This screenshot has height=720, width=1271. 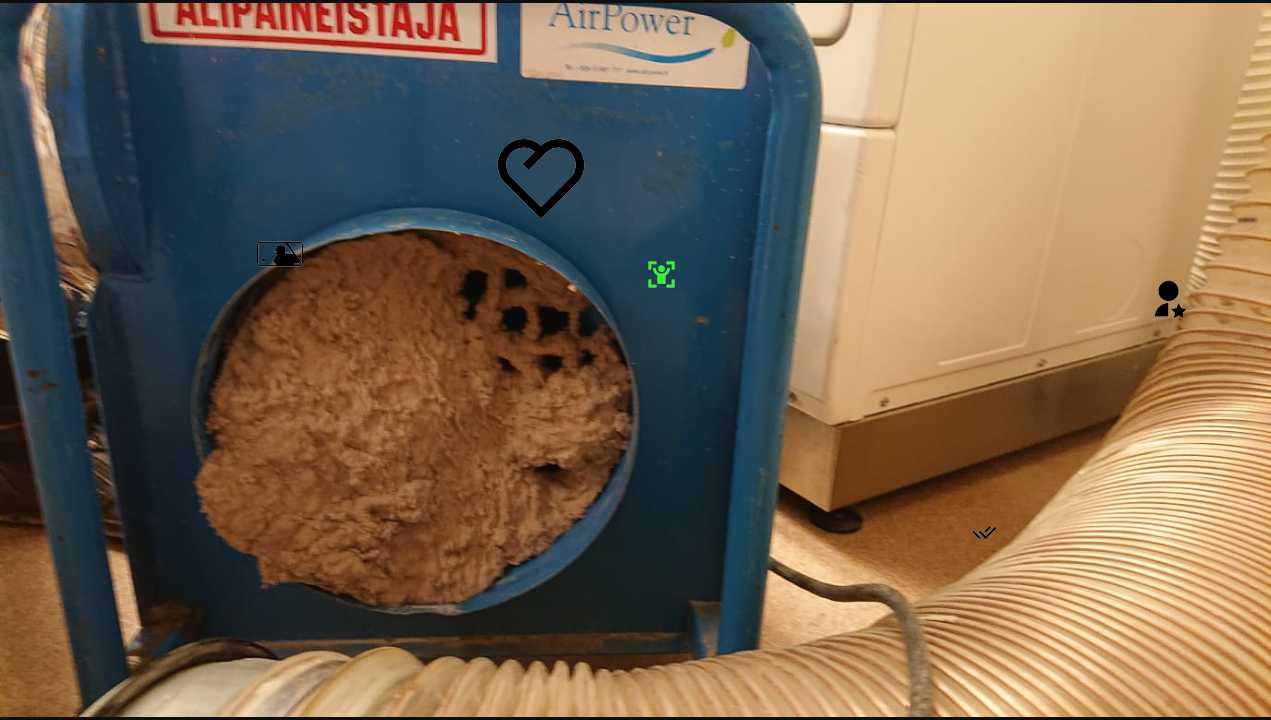 I want to click on view favorite or starred user, so click(x=1168, y=299).